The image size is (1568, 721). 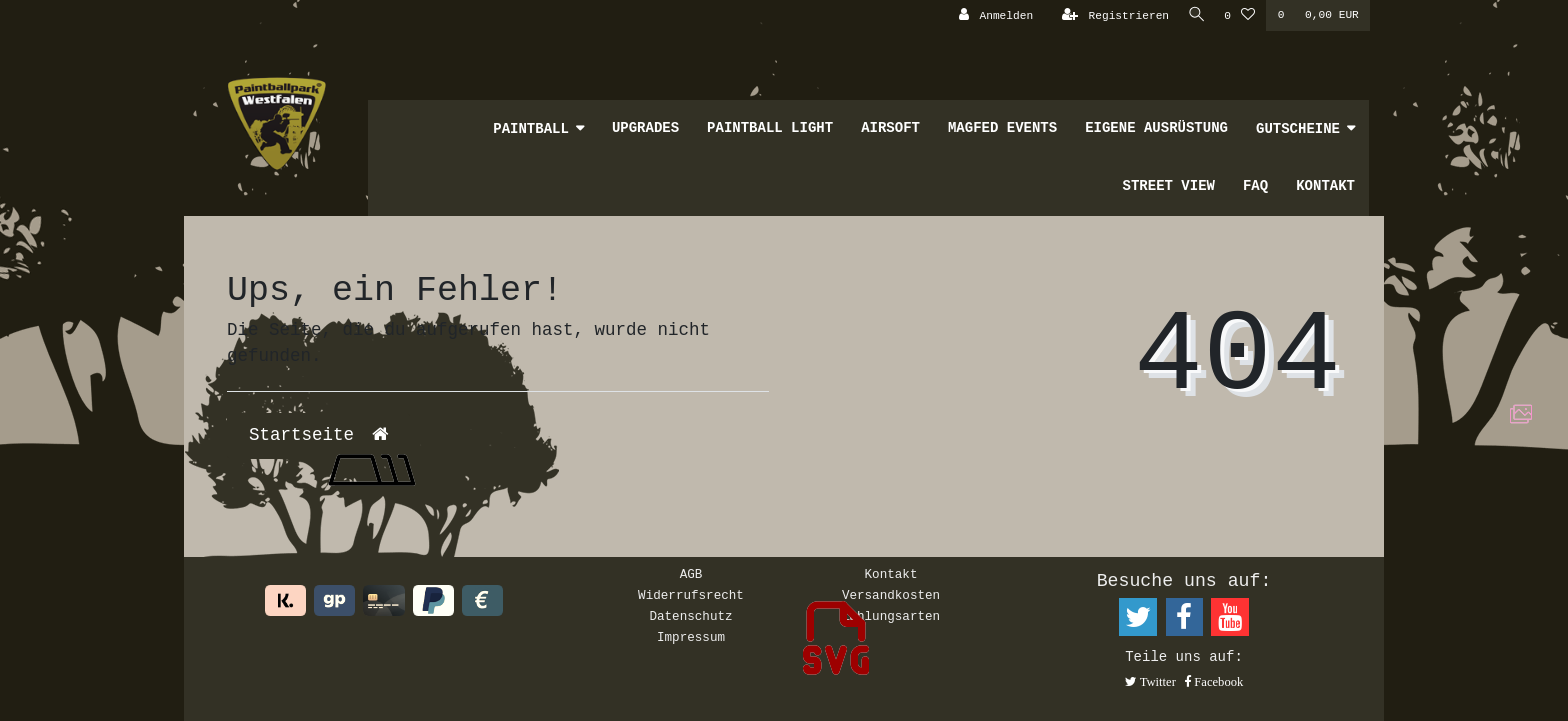 I want to click on view photo gallery, so click(x=1521, y=414).